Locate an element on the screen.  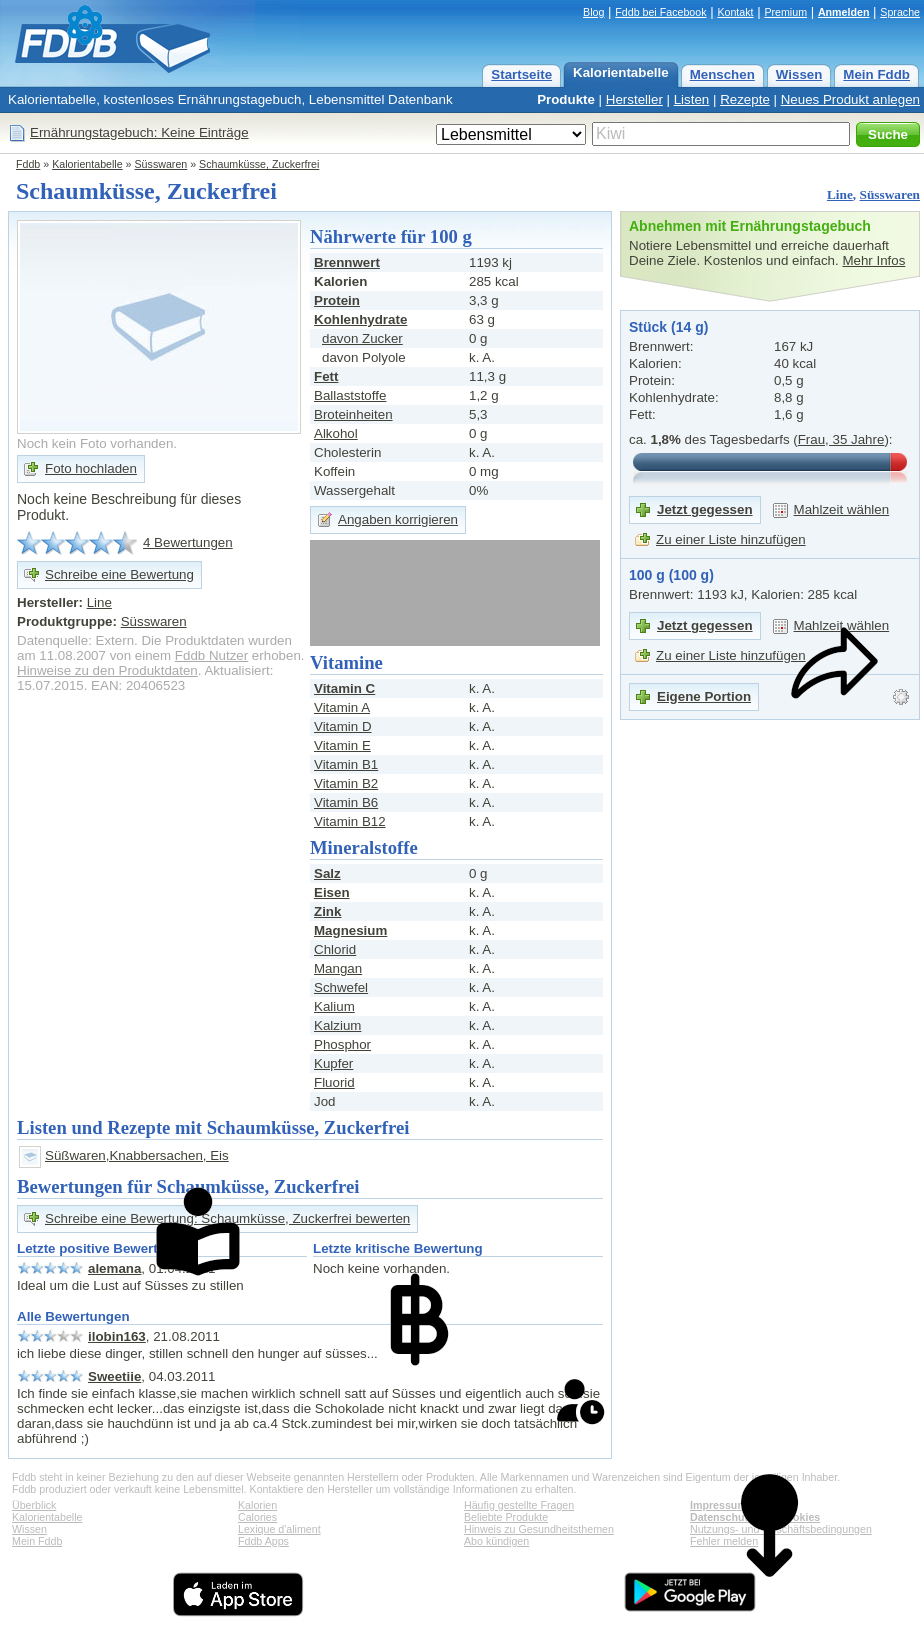
view user's activity history or time log is located at coordinates (580, 1400).